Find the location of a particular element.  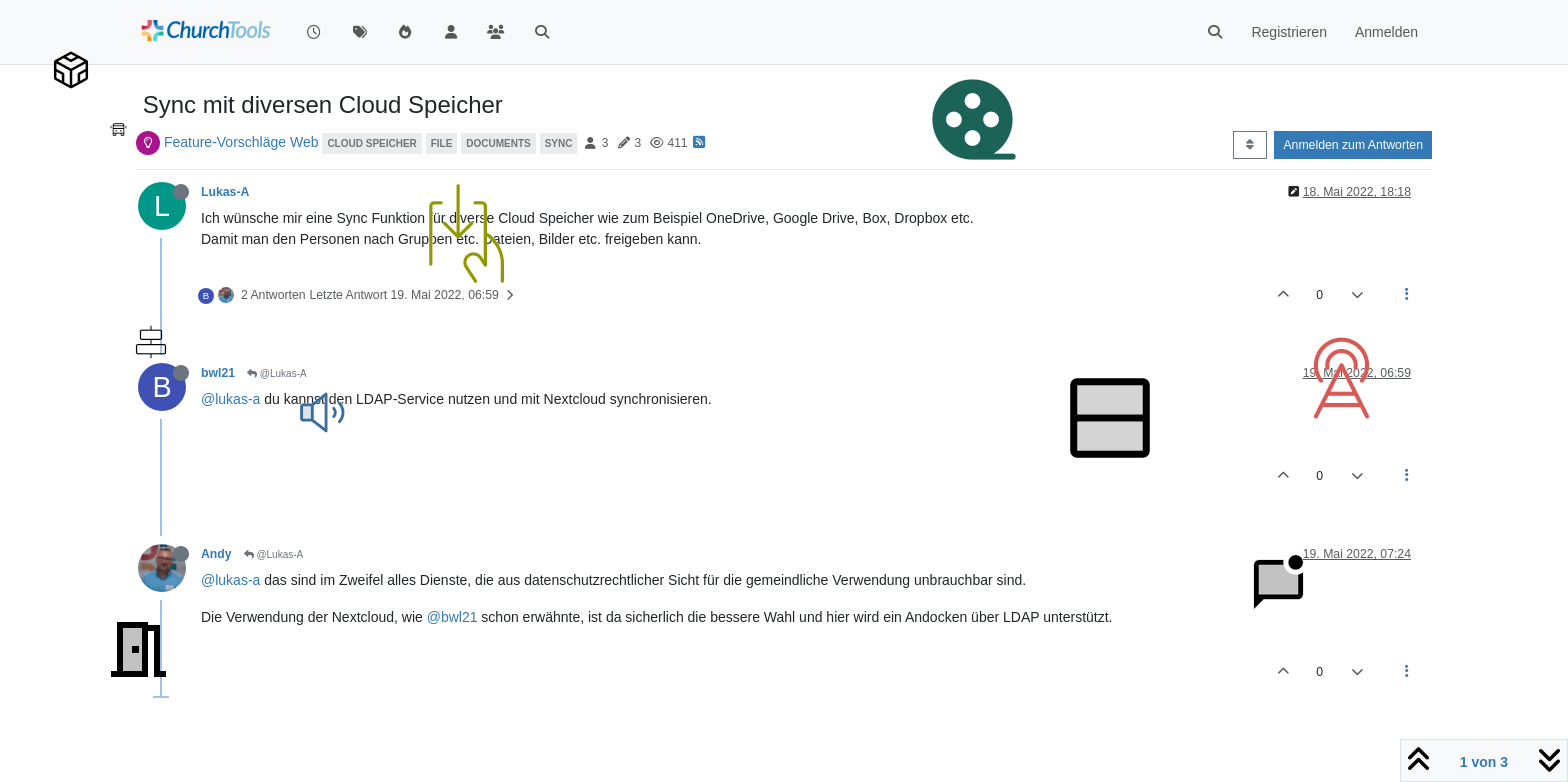

open CodeSandbox development environment is located at coordinates (71, 70).